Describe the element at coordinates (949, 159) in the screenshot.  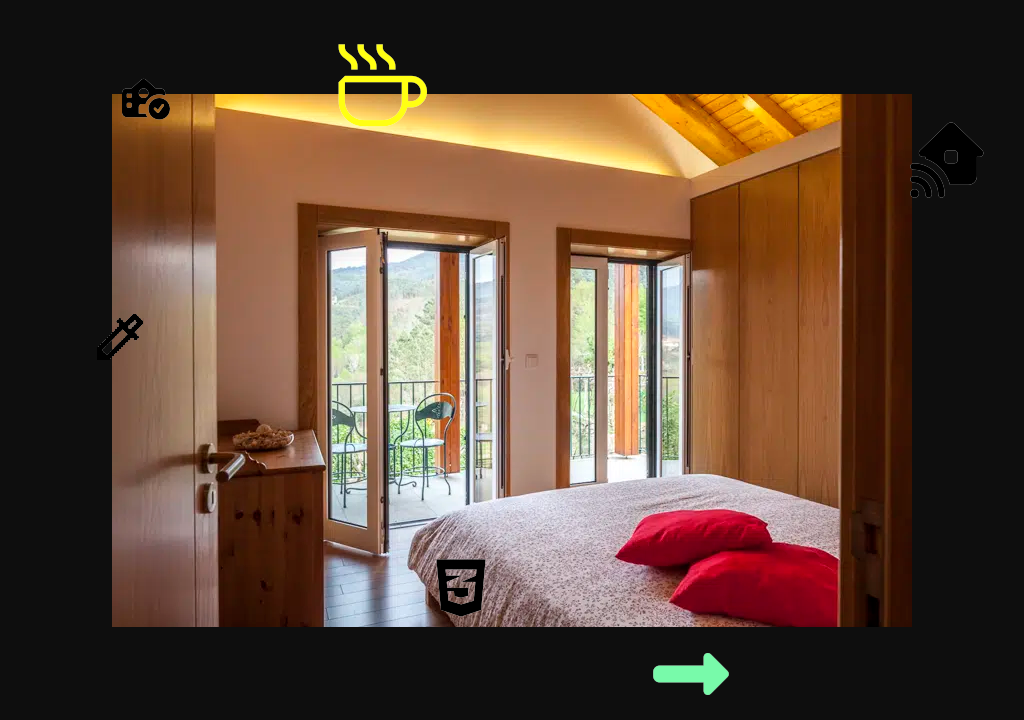
I see `access smart home controls` at that location.